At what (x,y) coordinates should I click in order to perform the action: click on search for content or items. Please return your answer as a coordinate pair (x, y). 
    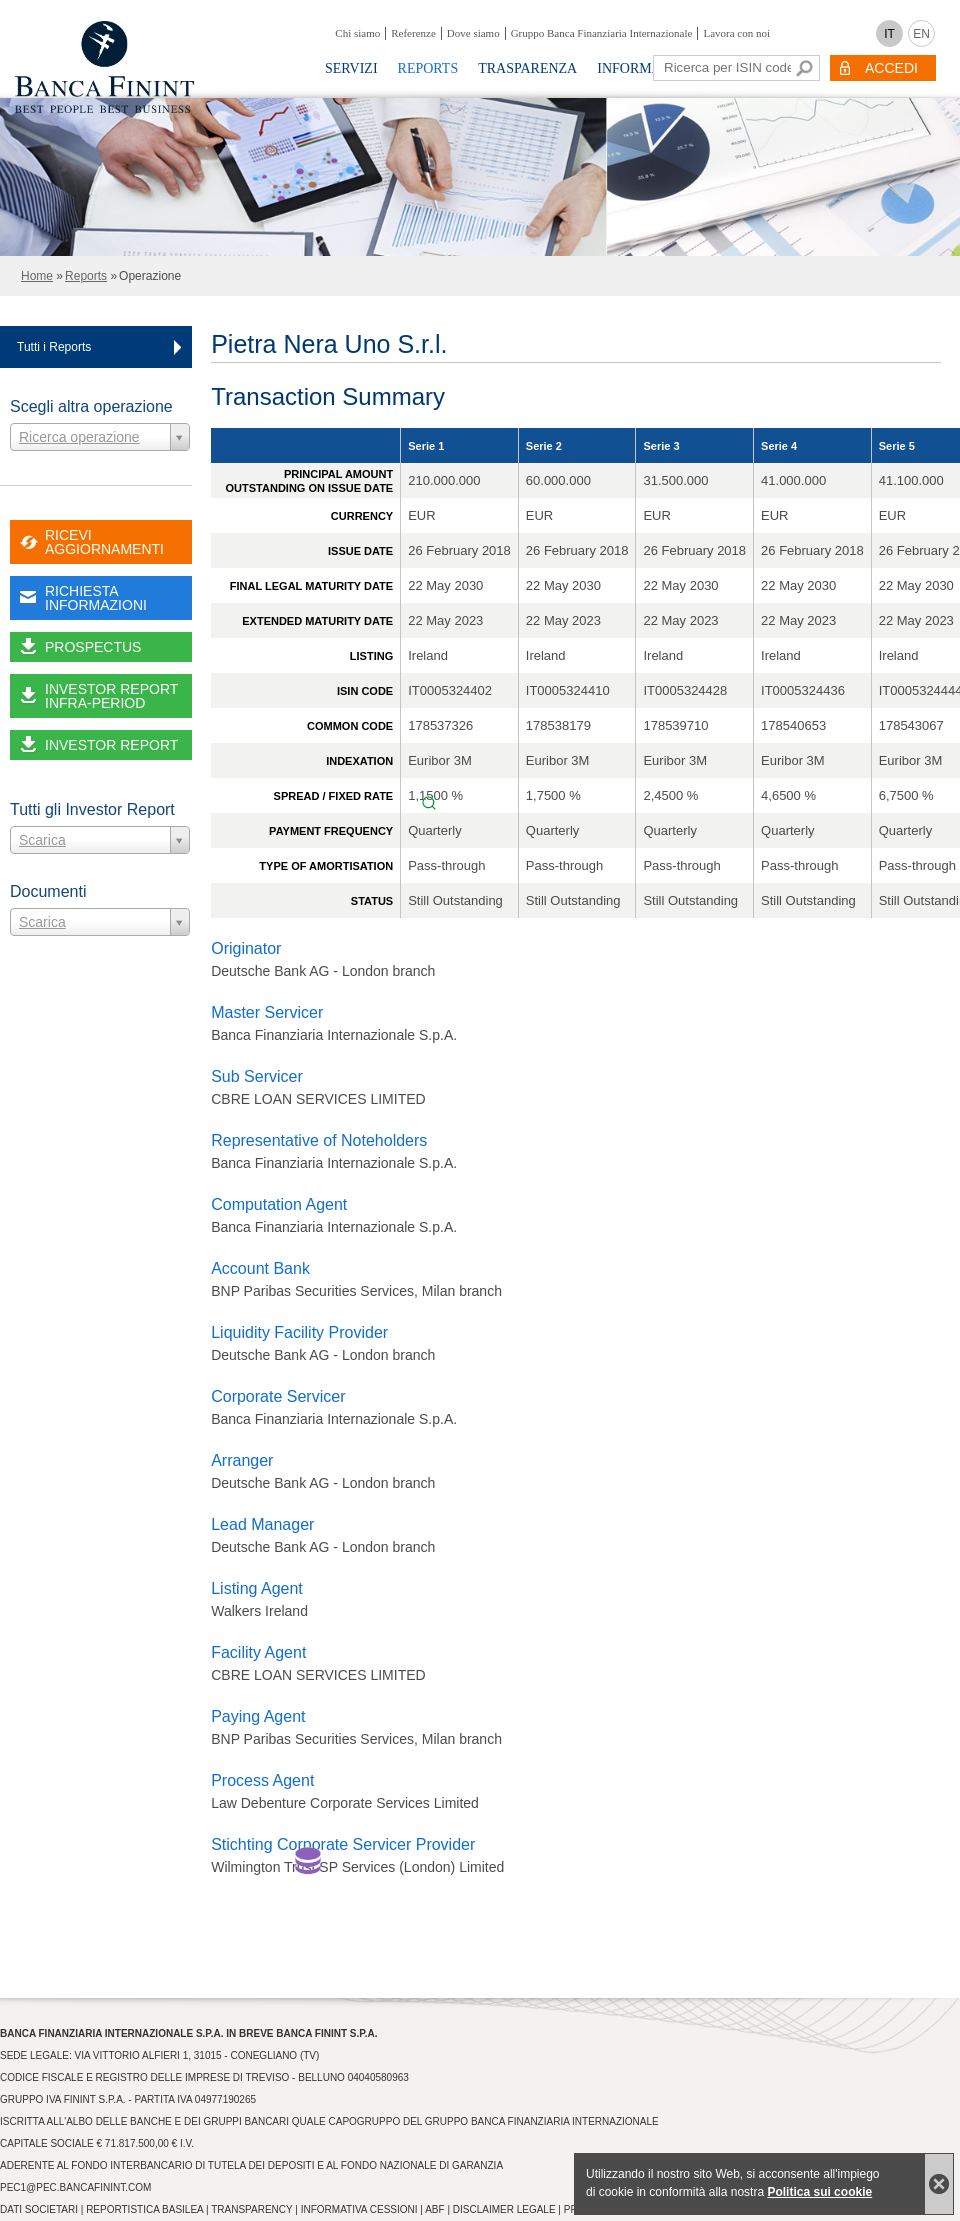
    Looking at the image, I should click on (429, 803).